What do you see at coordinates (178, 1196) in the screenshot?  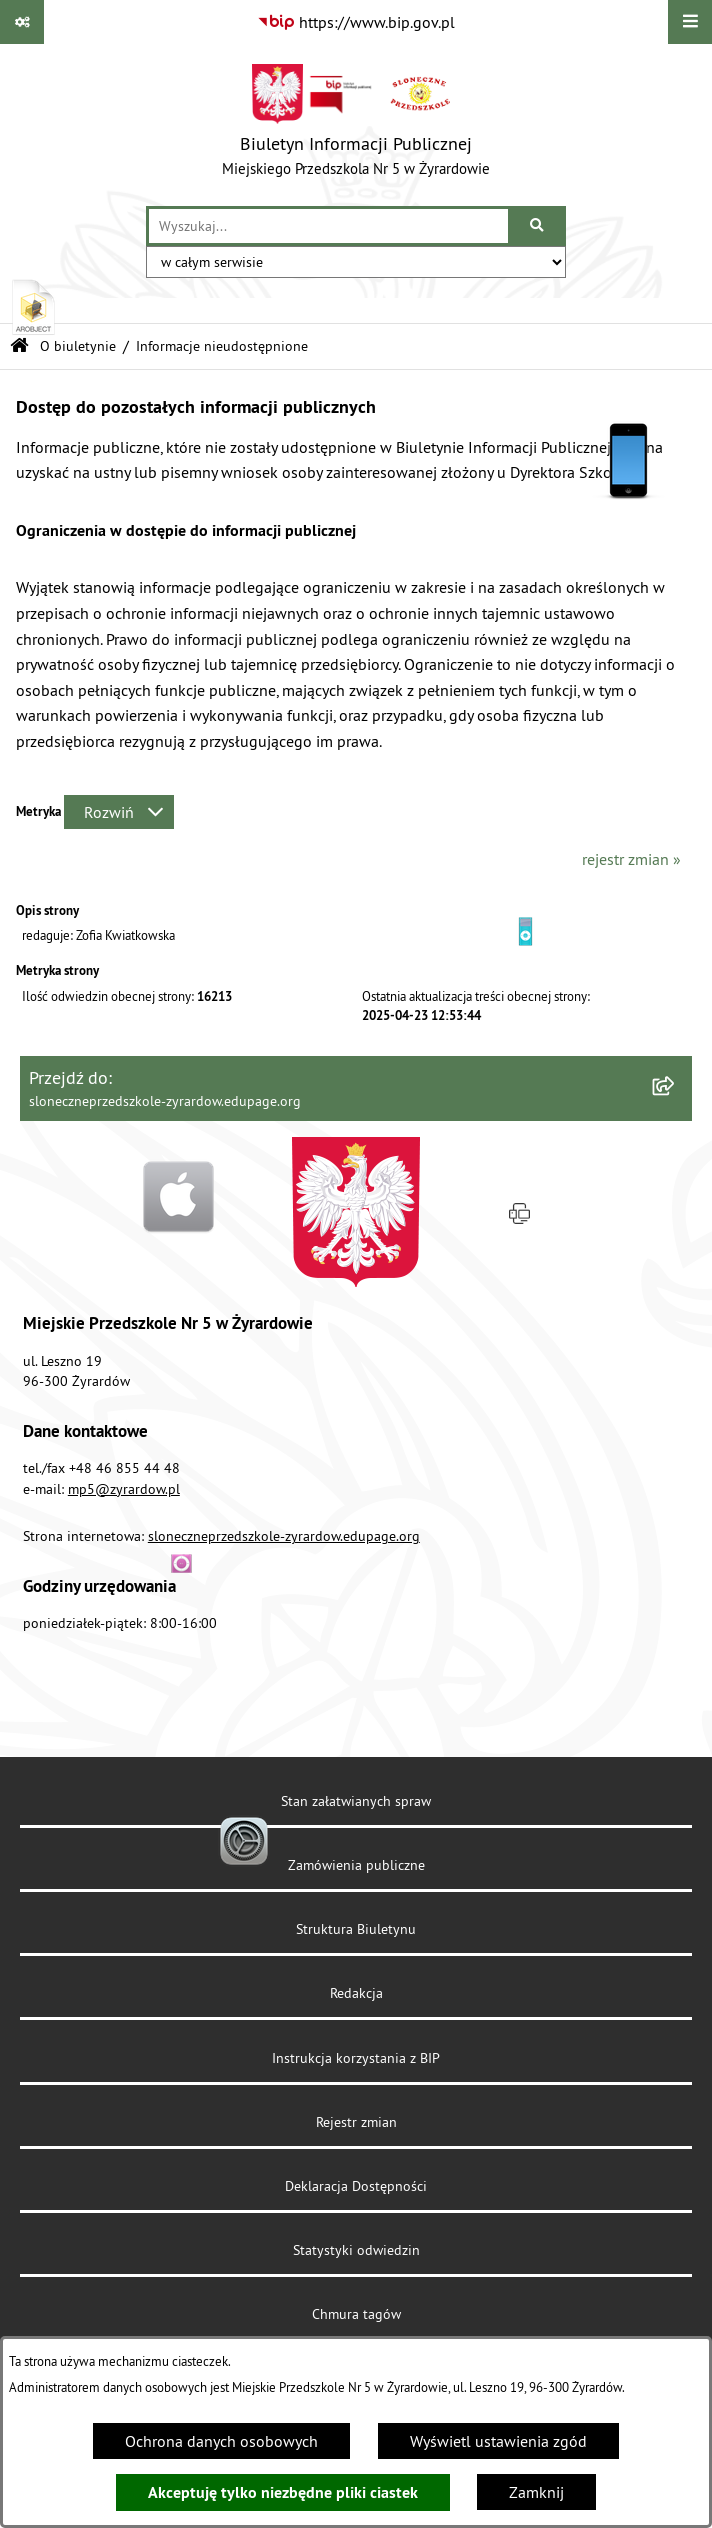 I see `access Apple ID account settings` at bounding box center [178, 1196].